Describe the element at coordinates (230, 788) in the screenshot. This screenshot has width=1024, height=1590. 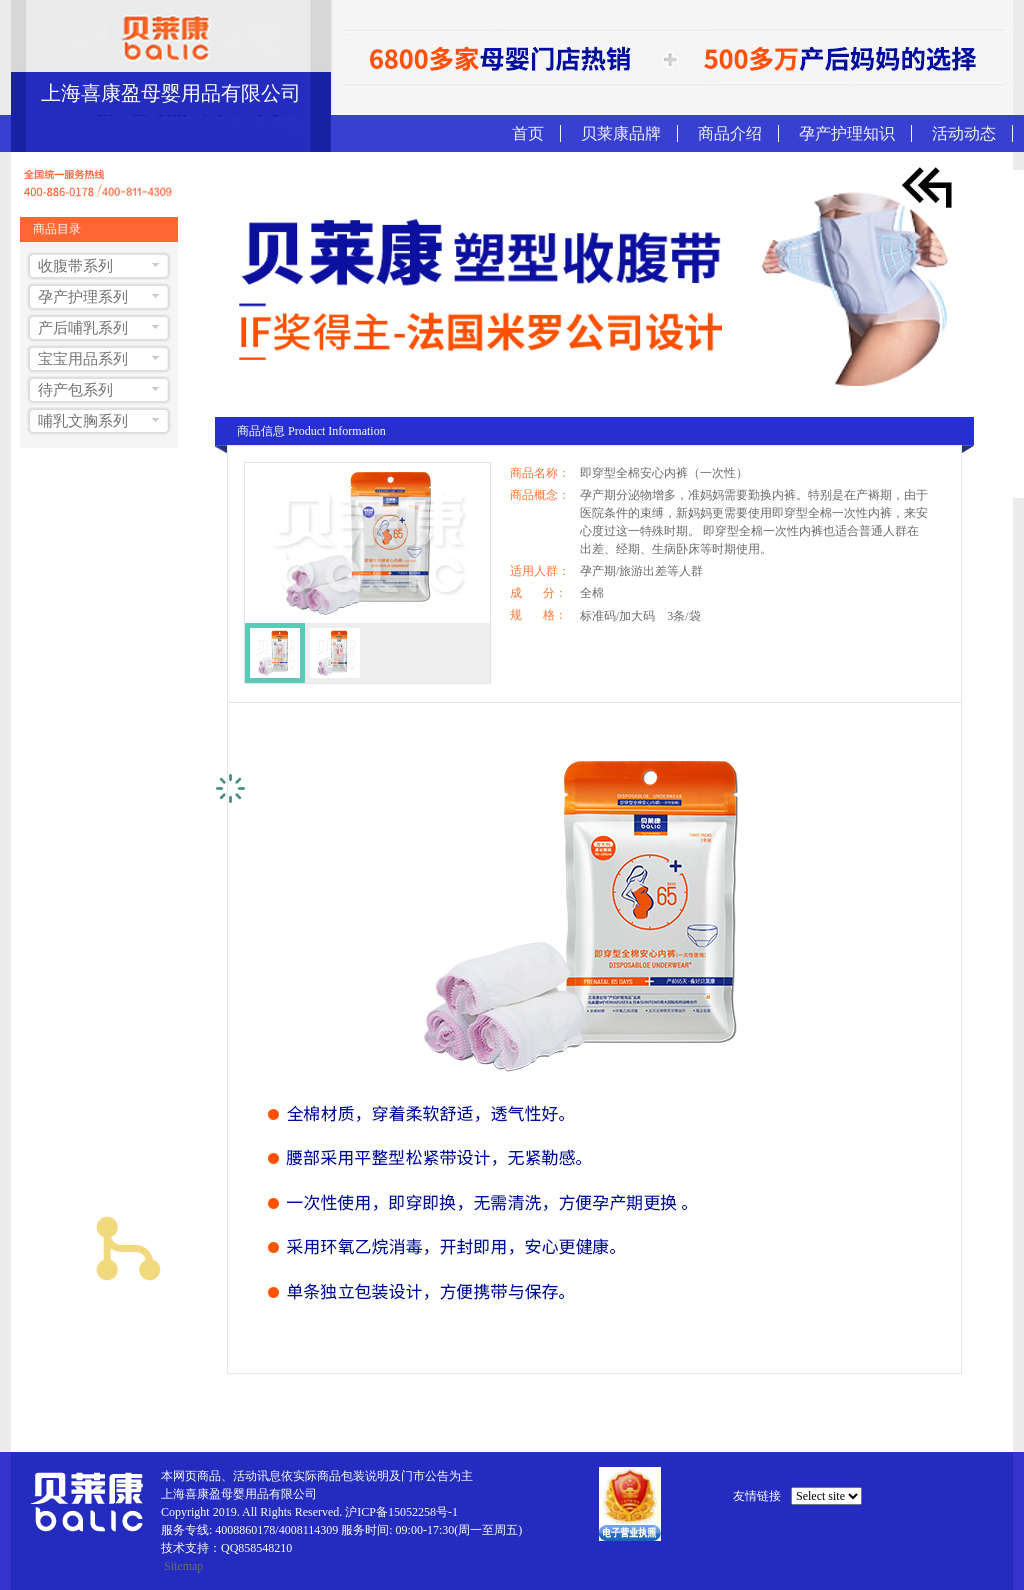
I see `loading content in progress` at that location.